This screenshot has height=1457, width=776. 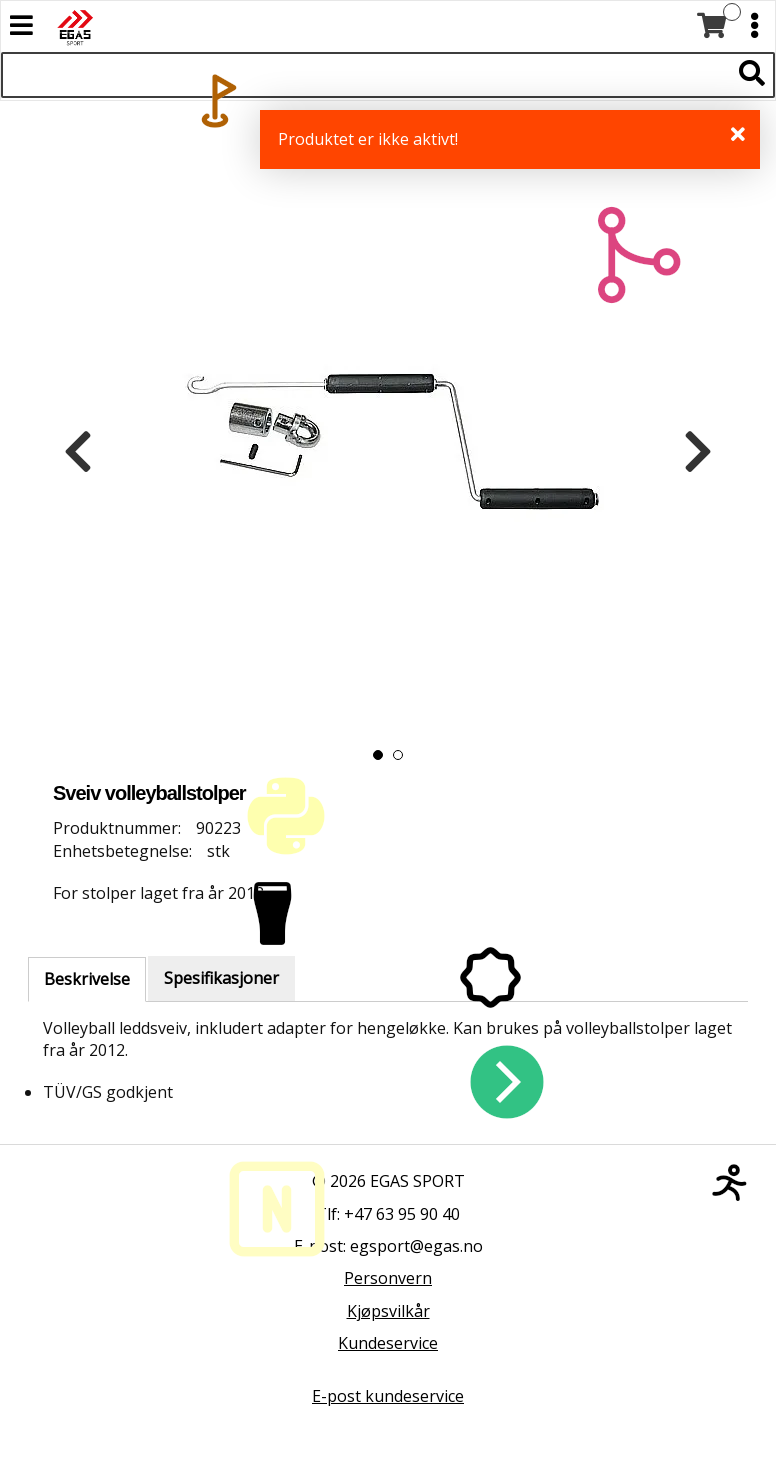 What do you see at coordinates (639, 255) in the screenshot?
I see `merge branches in version control` at bounding box center [639, 255].